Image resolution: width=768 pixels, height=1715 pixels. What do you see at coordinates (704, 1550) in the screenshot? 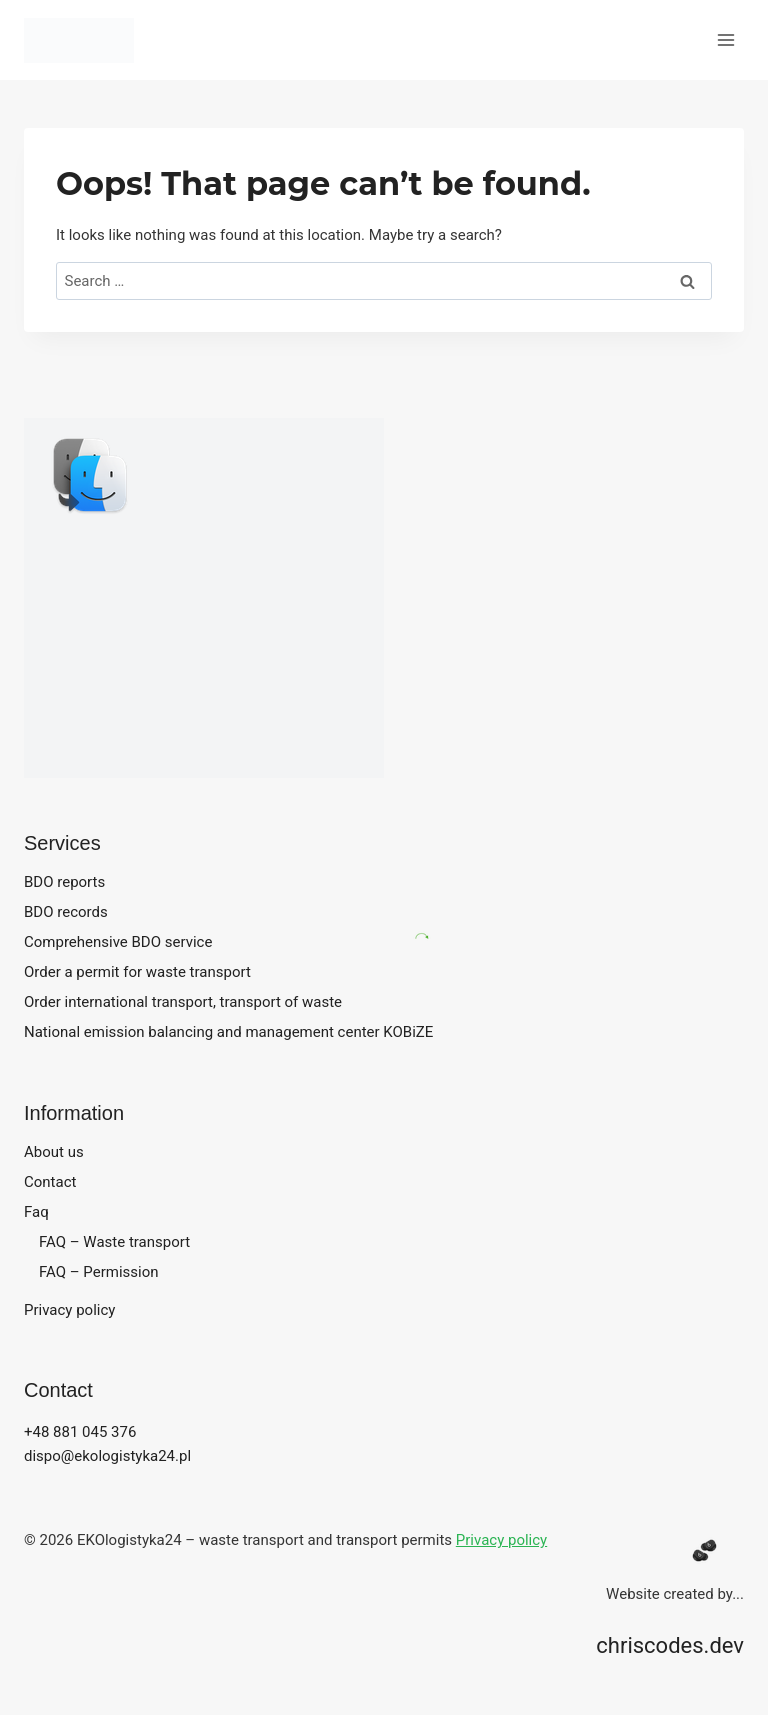
I see `beats wireless earbuds device icon` at bounding box center [704, 1550].